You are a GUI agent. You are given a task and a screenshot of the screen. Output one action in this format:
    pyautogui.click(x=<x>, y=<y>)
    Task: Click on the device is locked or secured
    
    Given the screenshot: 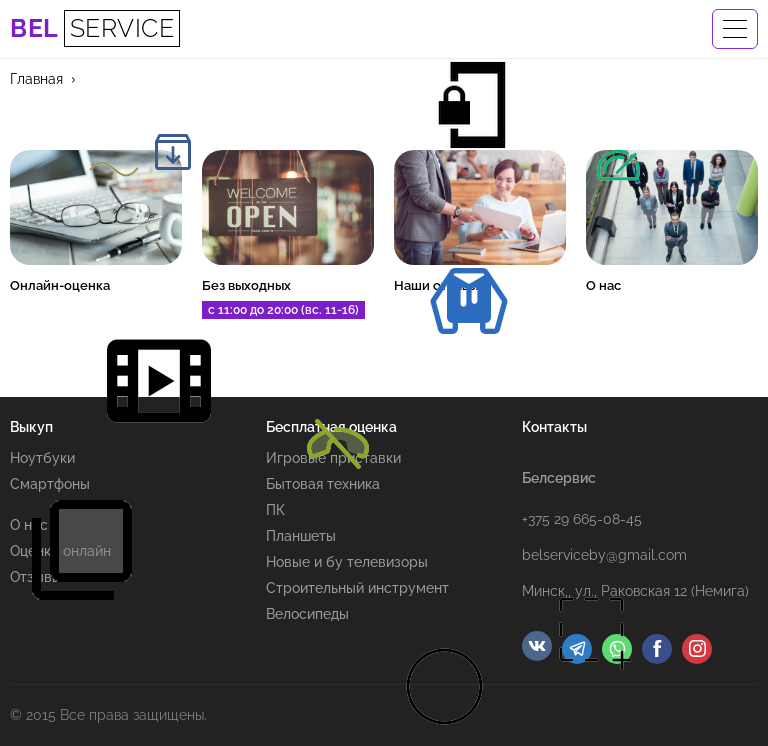 What is the action you would take?
    pyautogui.click(x=470, y=105)
    